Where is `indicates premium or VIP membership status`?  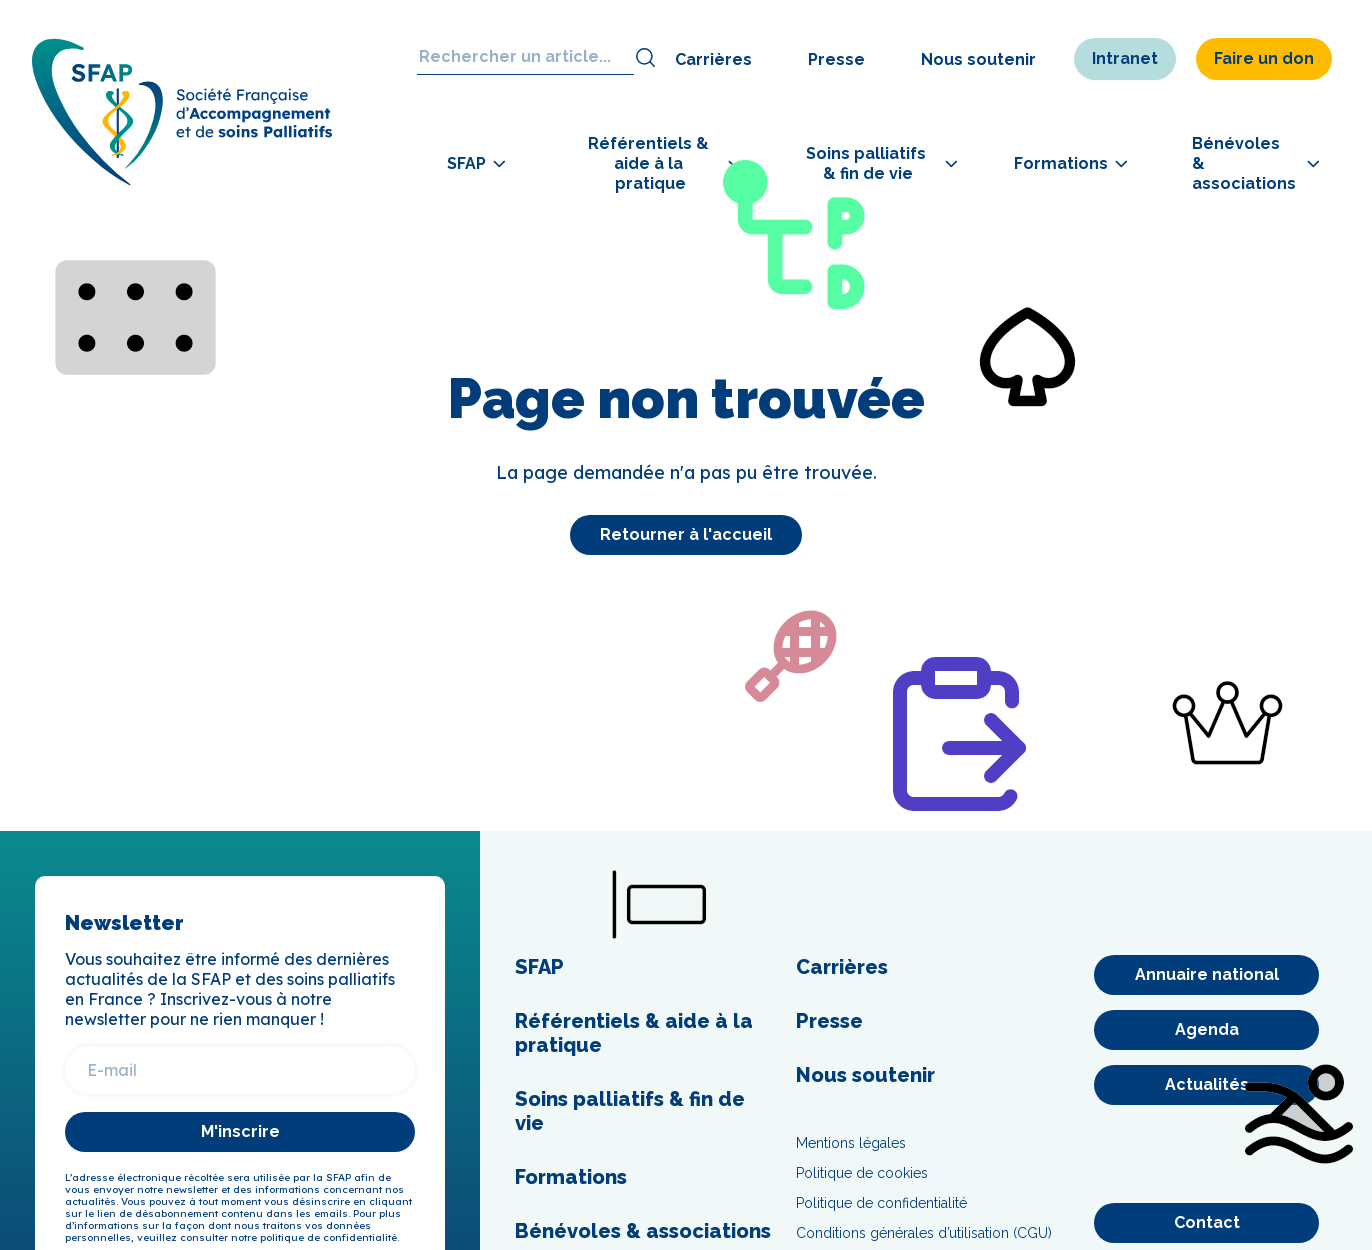
indicates premium or VIP membership status is located at coordinates (1227, 728).